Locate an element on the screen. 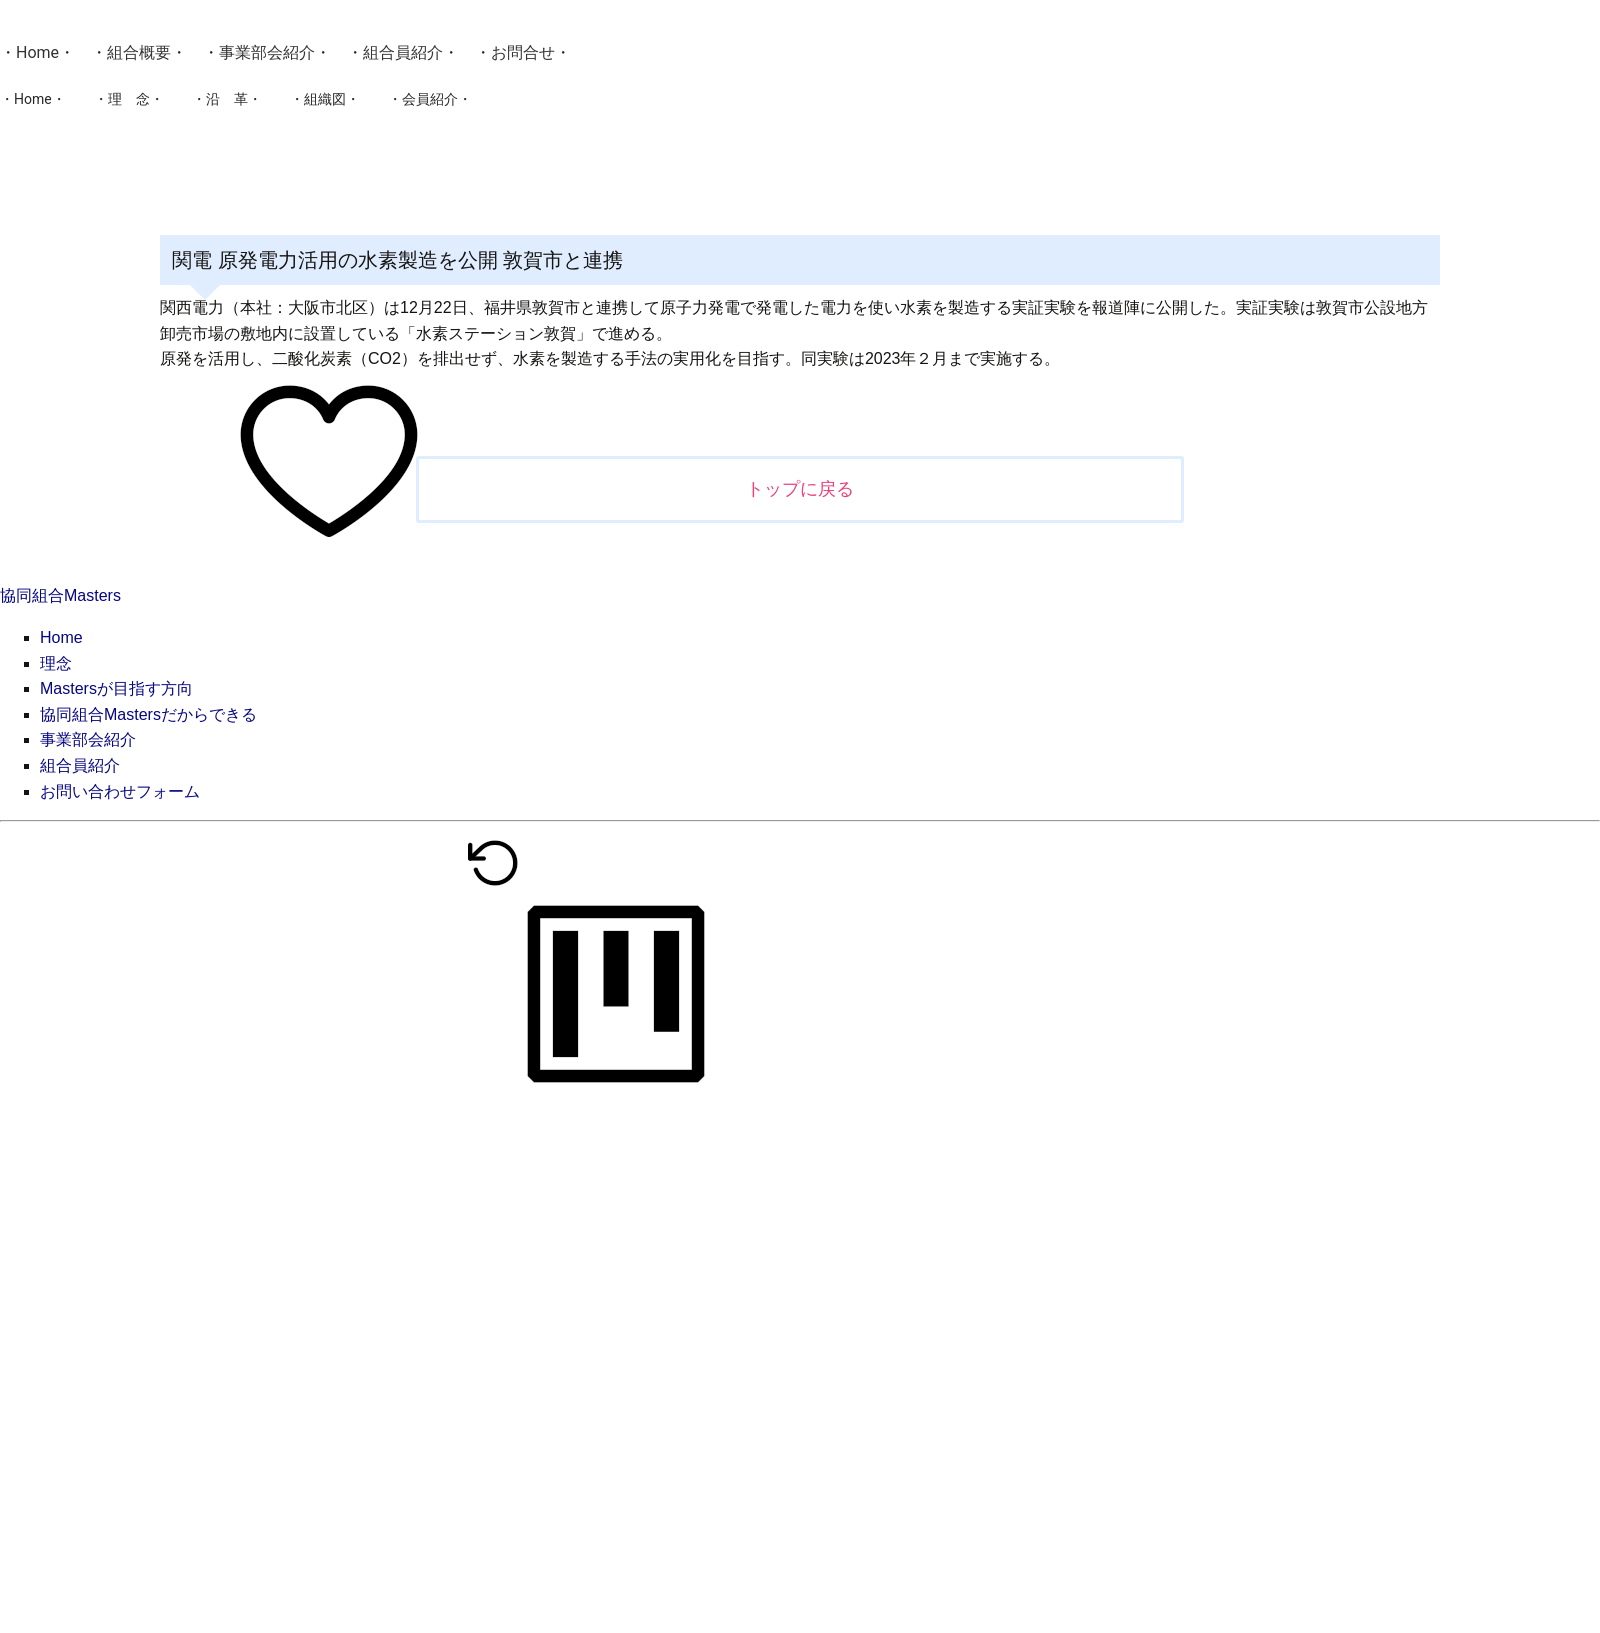 The height and width of the screenshot is (1633, 1600). open project panel is located at coordinates (616, 994).